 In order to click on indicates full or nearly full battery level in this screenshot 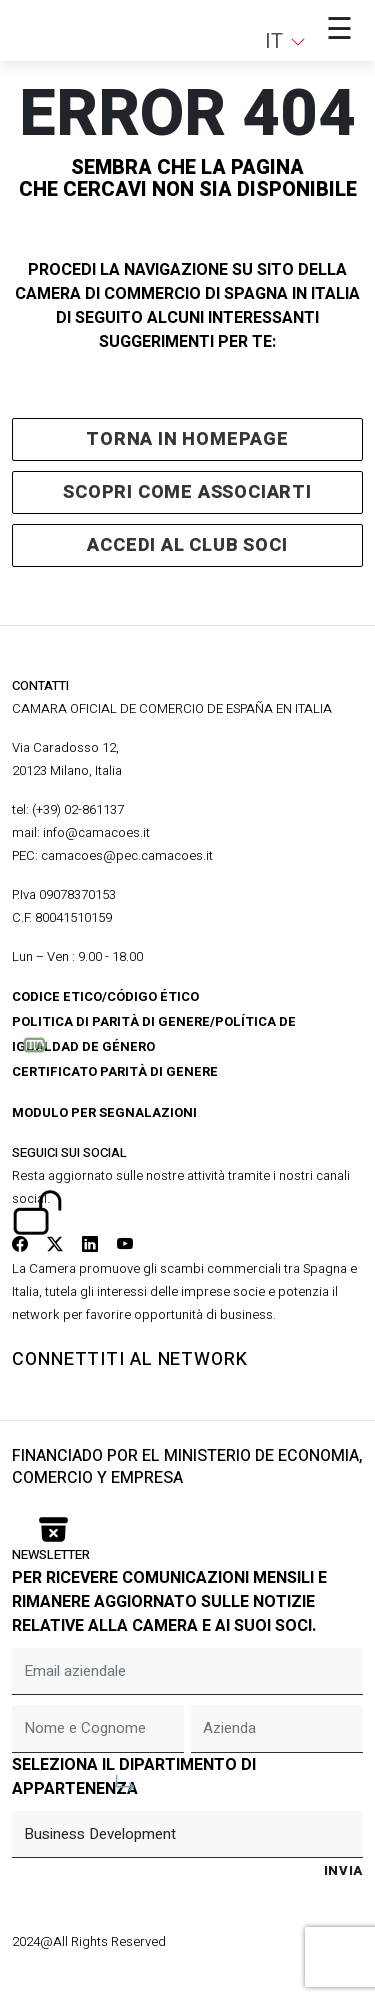, I will do `click(35, 1045)`.